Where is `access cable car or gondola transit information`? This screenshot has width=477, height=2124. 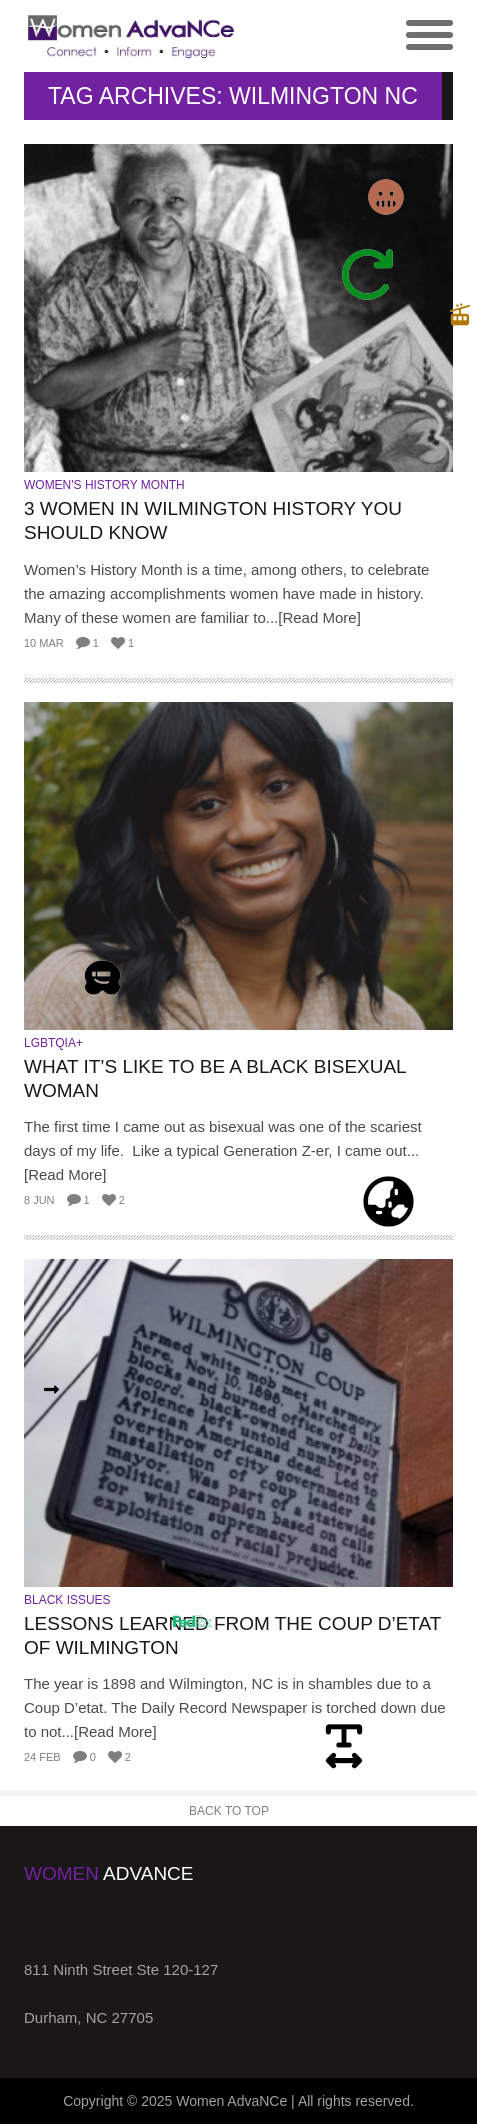
access cable car or gondola transit information is located at coordinates (460, 315).